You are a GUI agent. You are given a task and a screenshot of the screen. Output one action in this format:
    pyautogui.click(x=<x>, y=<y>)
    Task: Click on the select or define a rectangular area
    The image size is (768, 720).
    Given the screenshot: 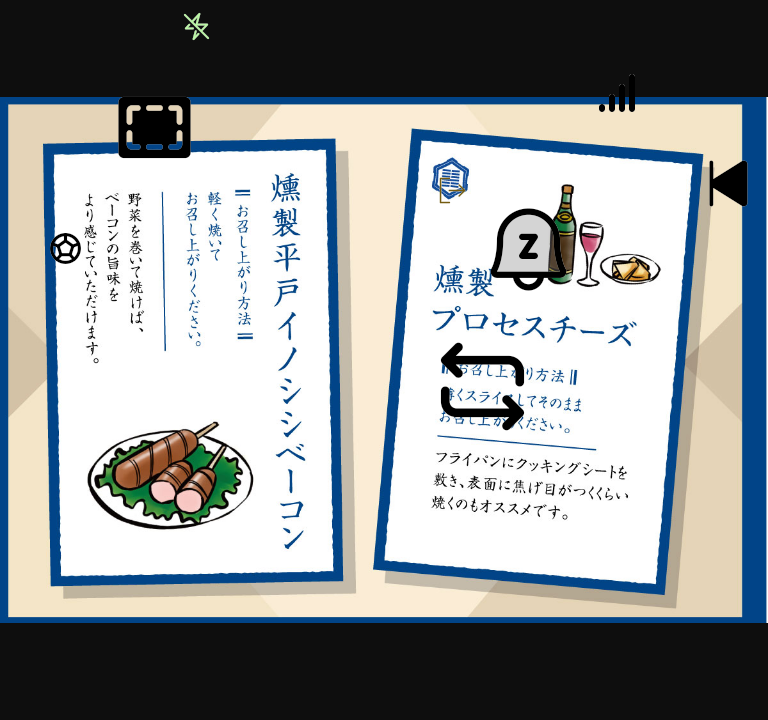 What is the action you would take?
    pyautogui.click(x=154, y=127)
    